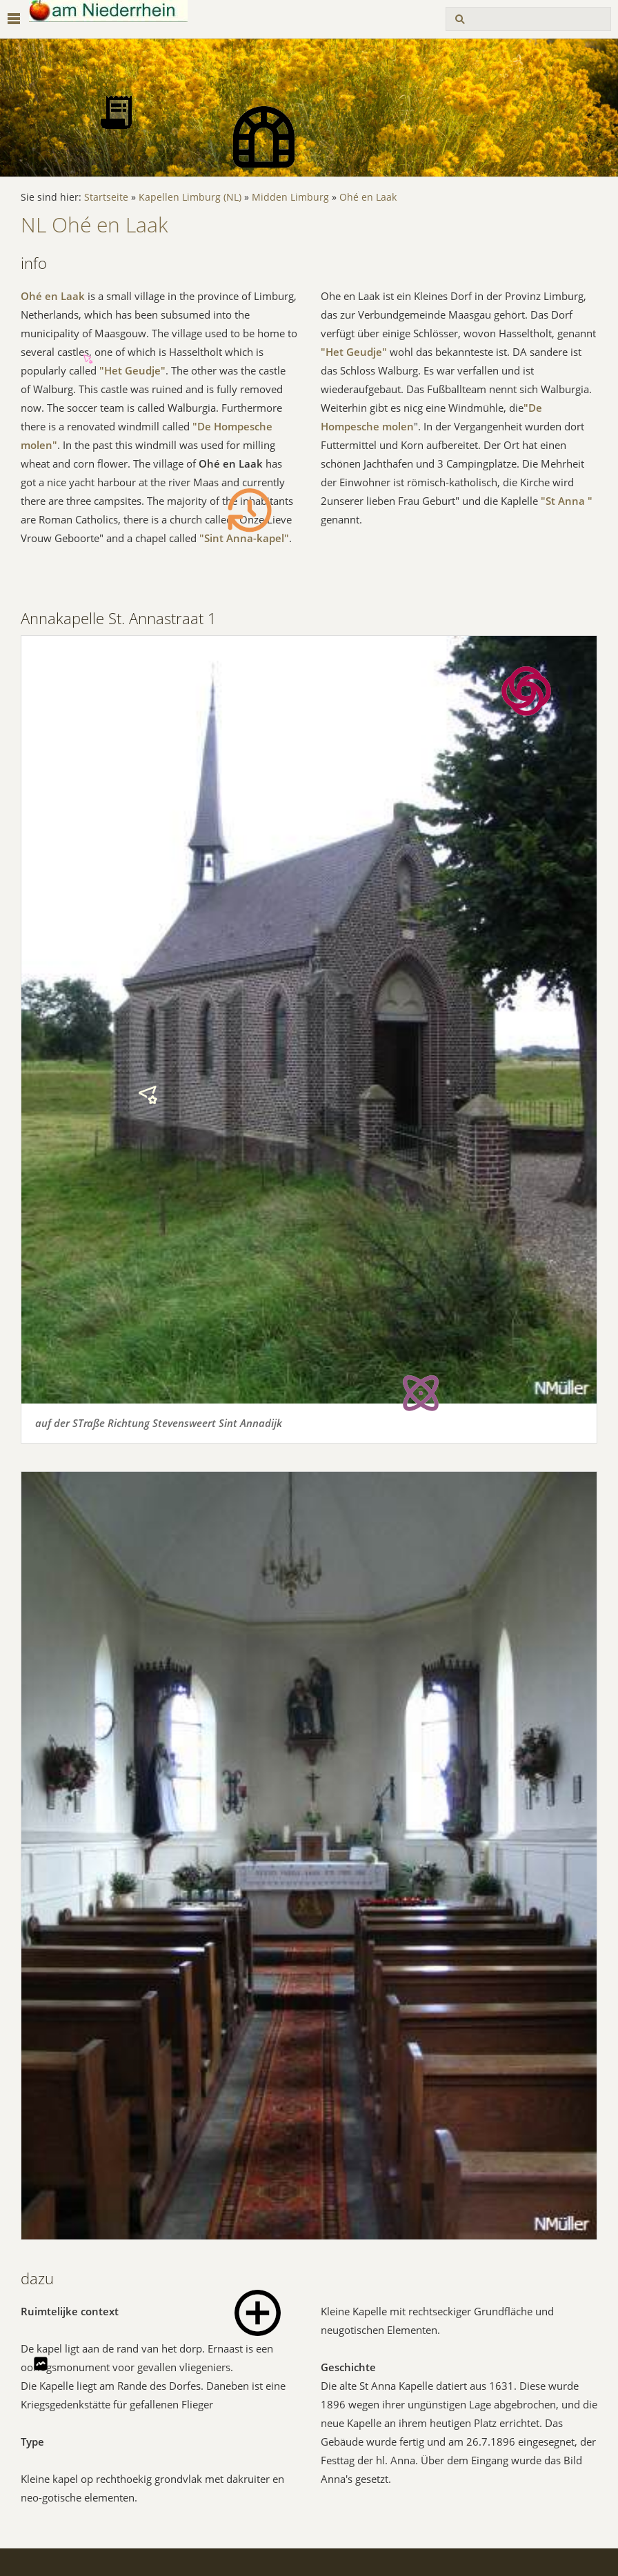 The height and width of the screenshot is (2576, 618). Describe the element at coordinates (421, 1393) in the screenshot. I see `access science or chemistry tools` at that location.